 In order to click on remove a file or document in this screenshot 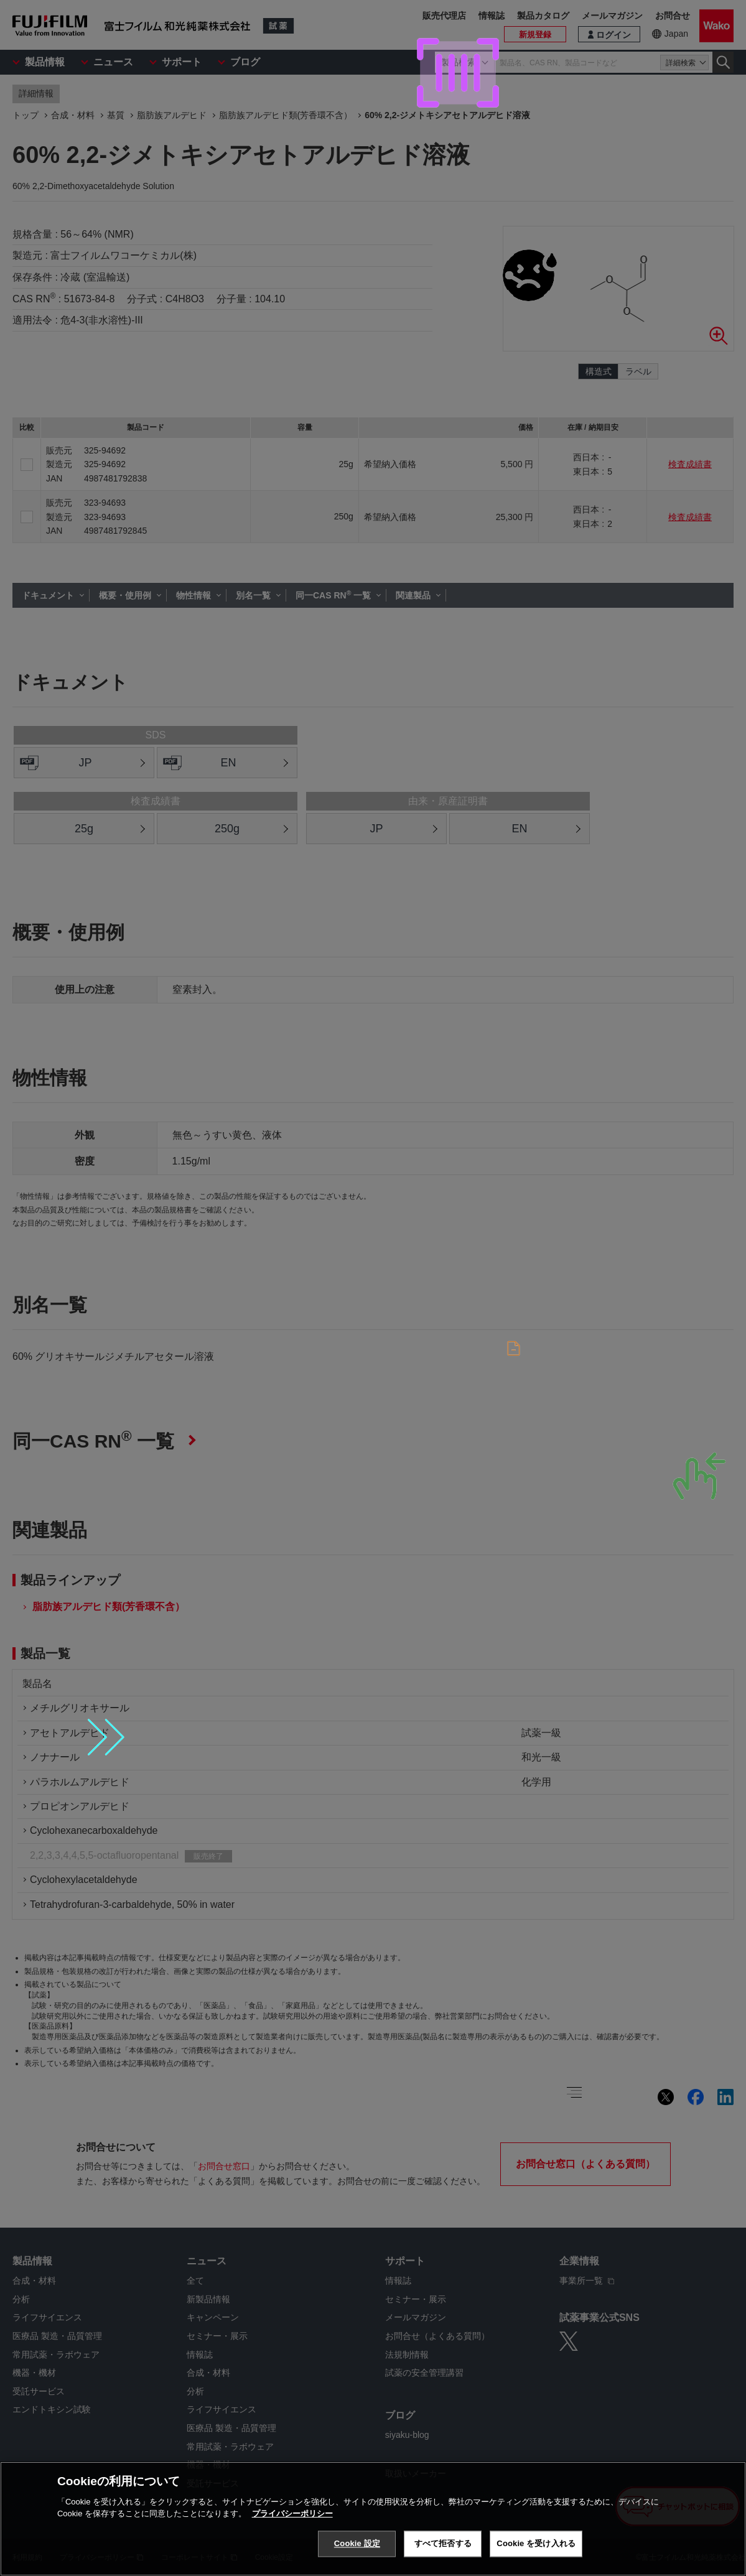, I will do `click(513, 1348)`.